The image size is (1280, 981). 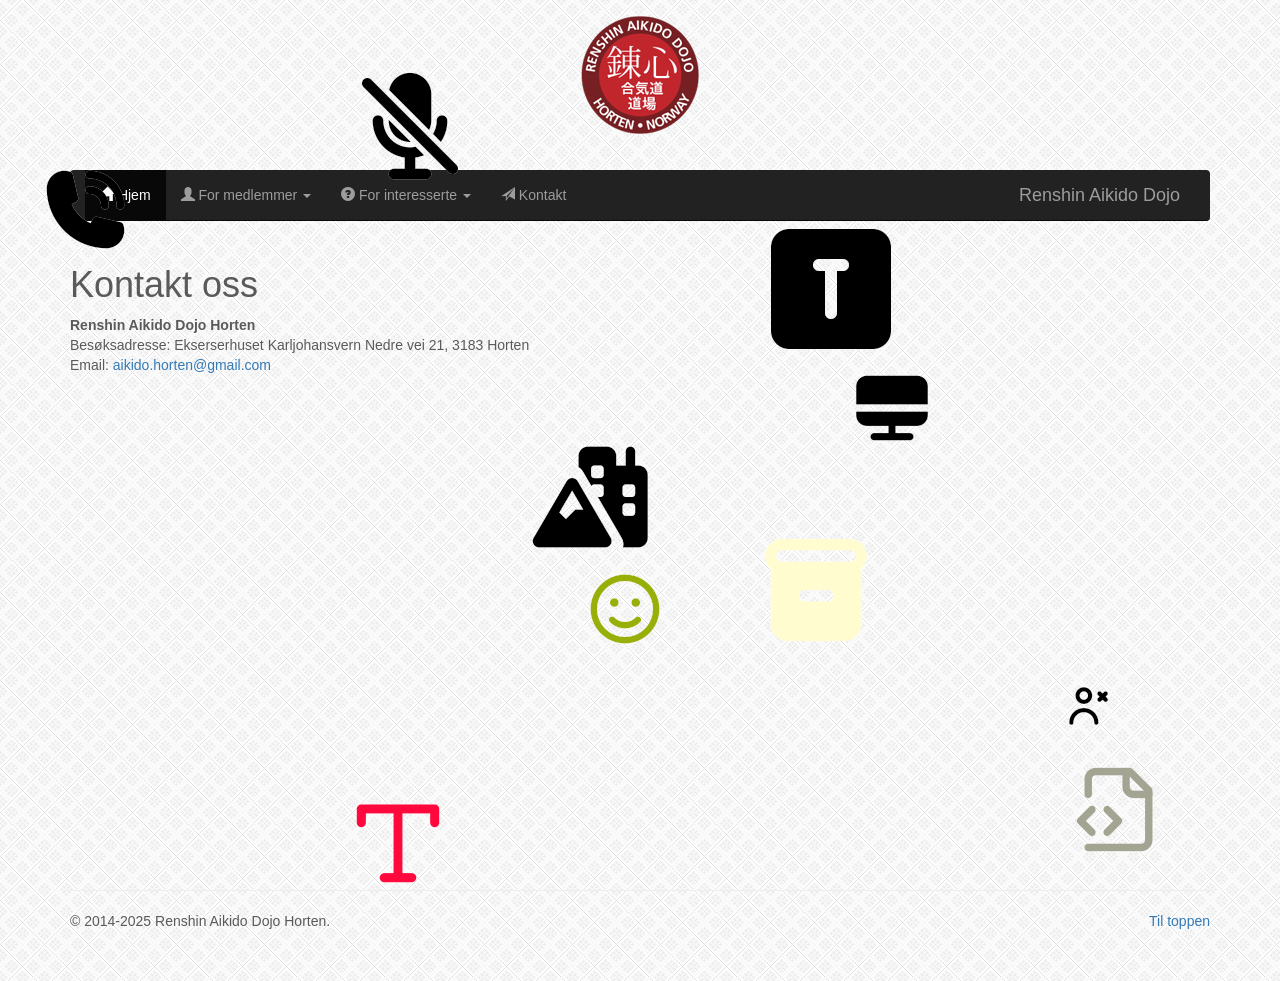 What do you see at coordinates (398, 841) in the screenshot?
I see `insert or edit text` at bounding box center [398, 841].